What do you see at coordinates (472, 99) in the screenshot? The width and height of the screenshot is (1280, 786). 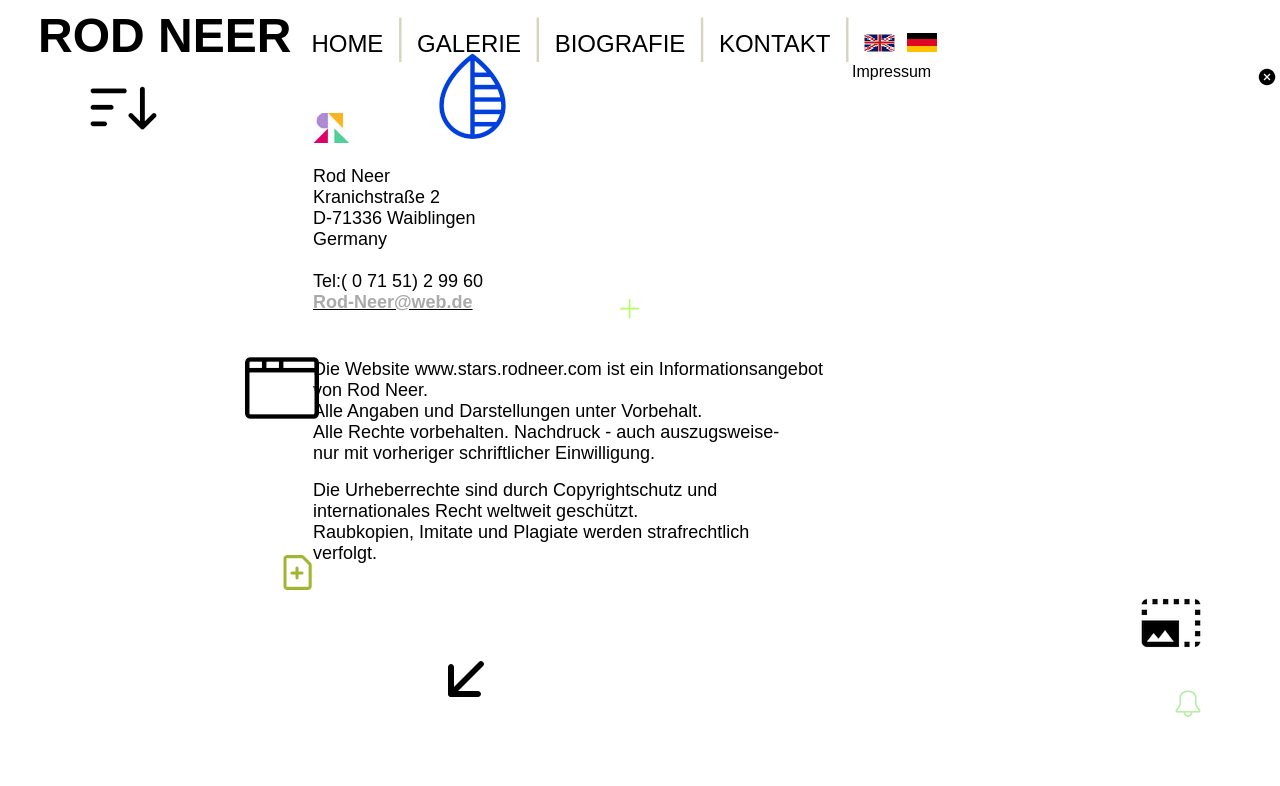 I see `adjust opacity or transparency settings` at bounding box center [472, 99].